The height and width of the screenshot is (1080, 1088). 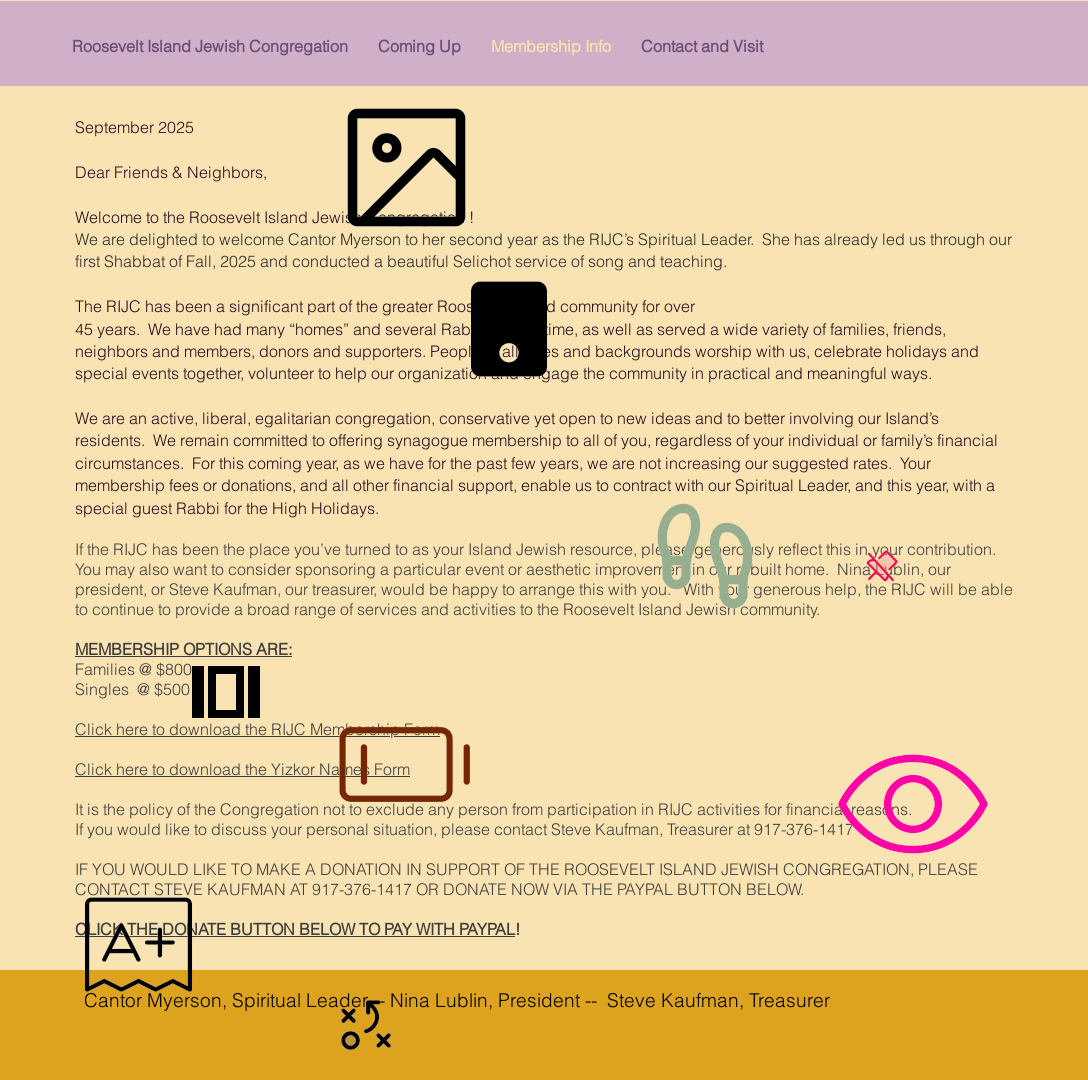 I want to click on indicates low battery level, so click(x=402, y=764).